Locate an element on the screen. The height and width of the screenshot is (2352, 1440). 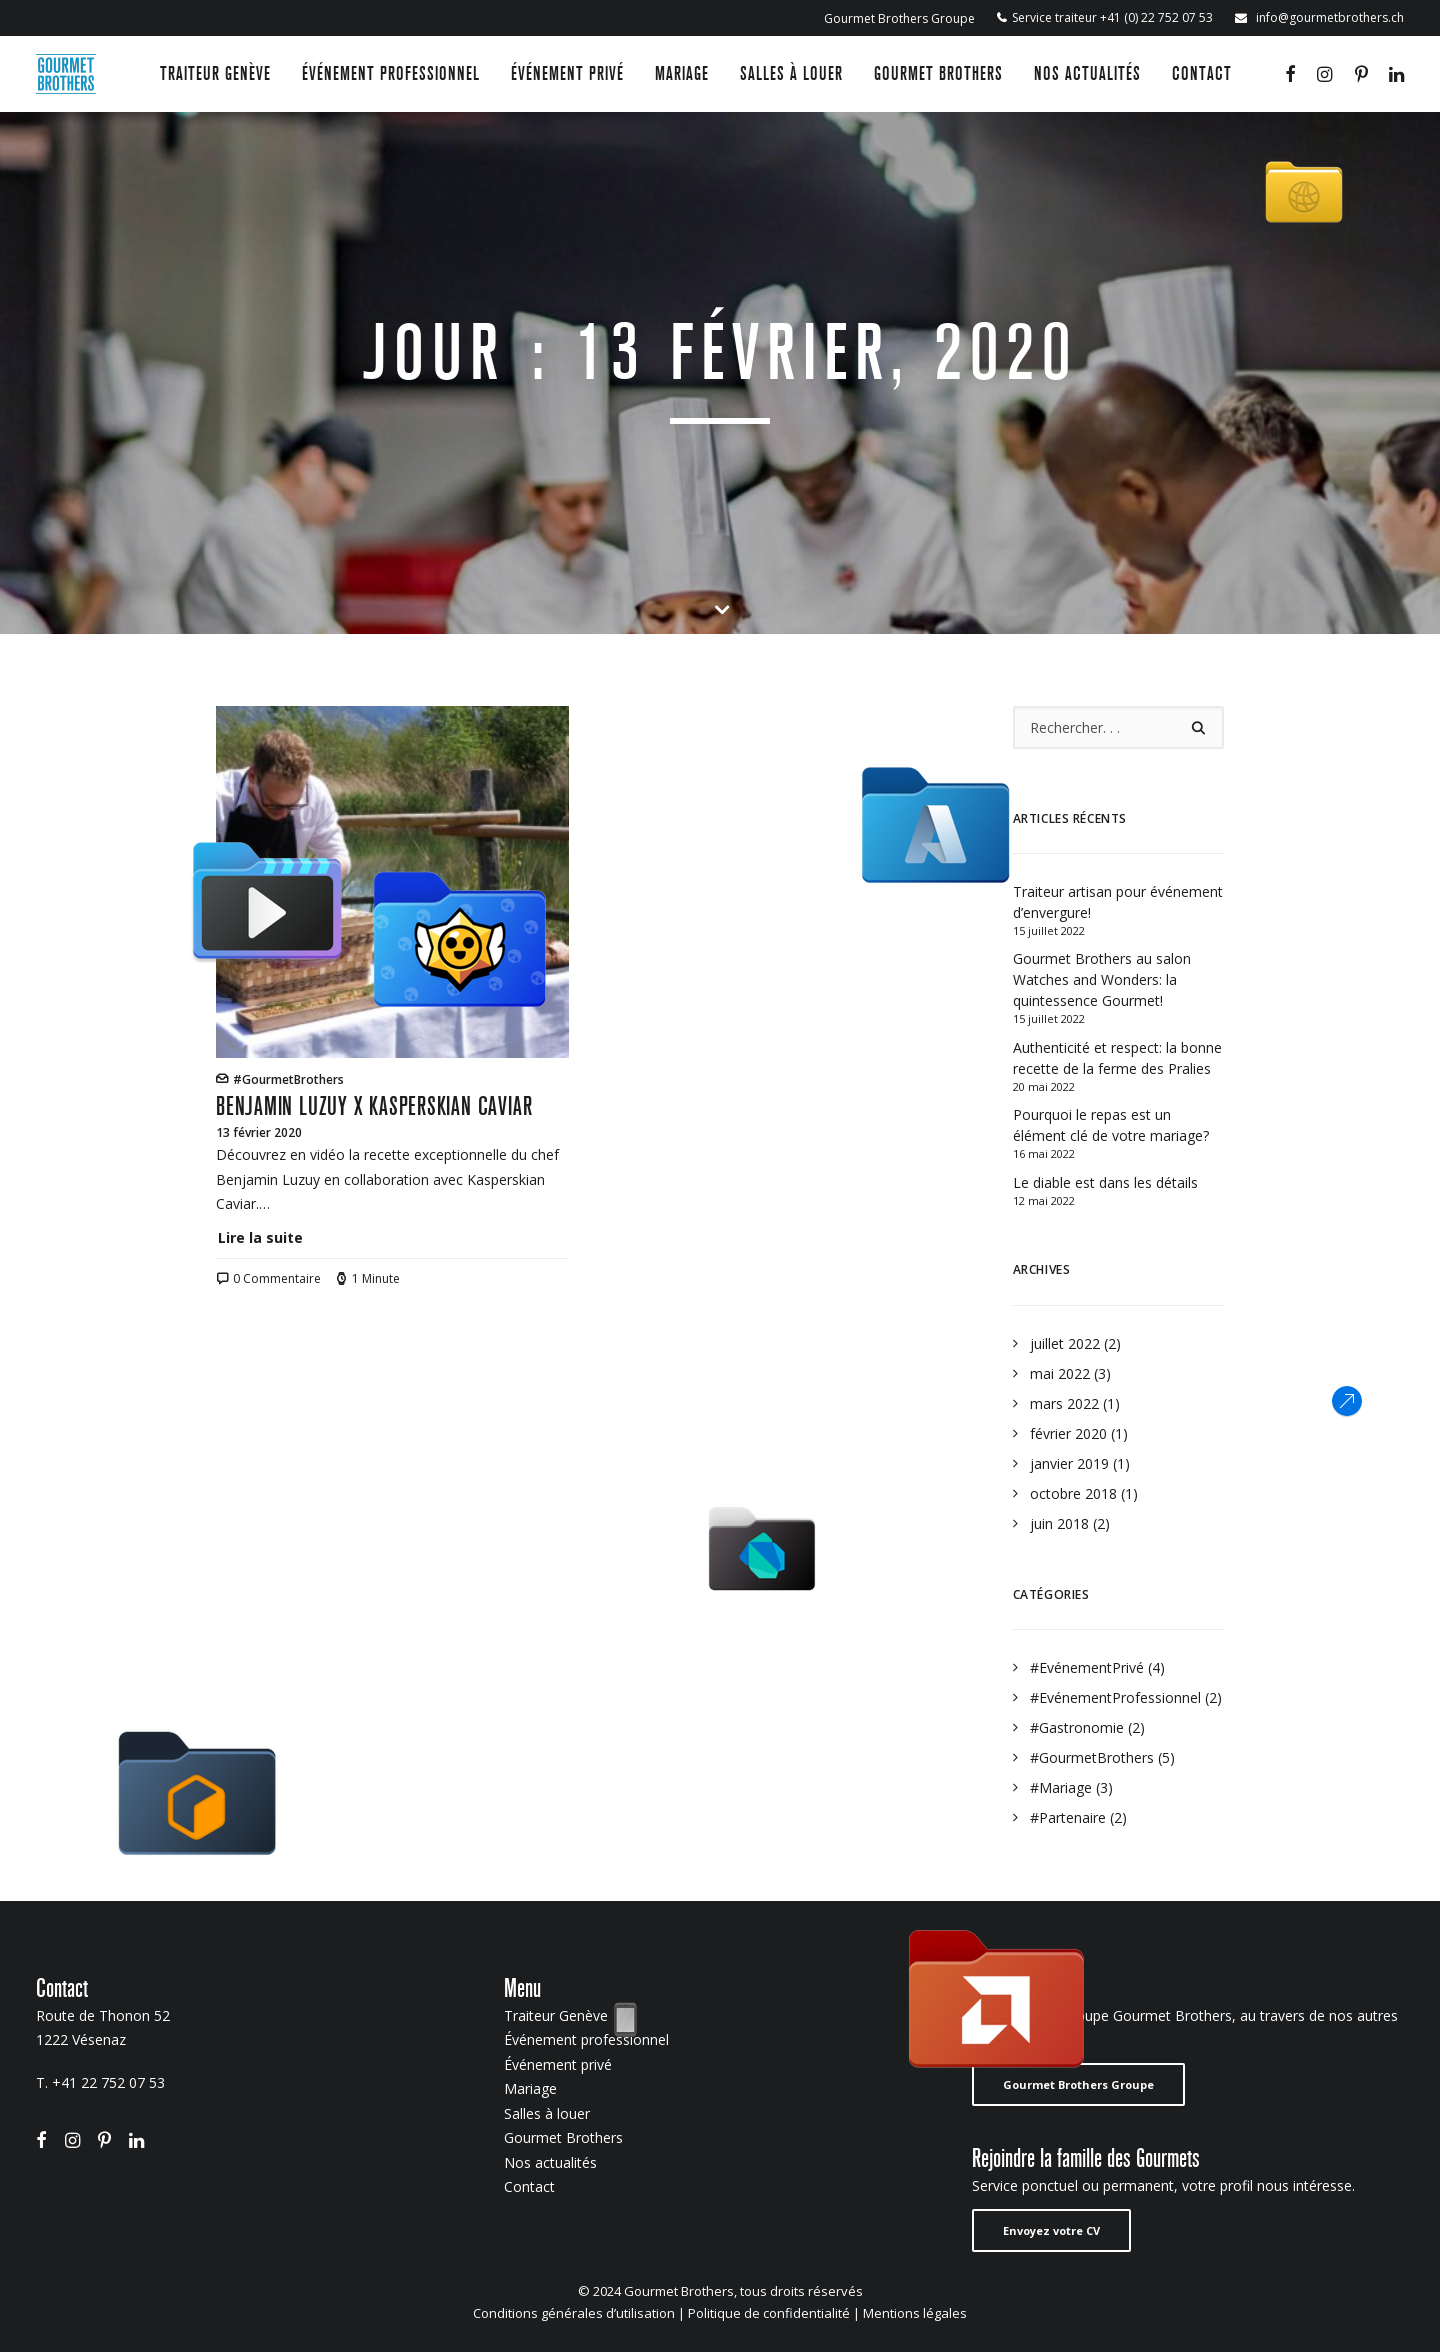
indicates a mobile device or smartphone is located at coordinates (625, 2019).